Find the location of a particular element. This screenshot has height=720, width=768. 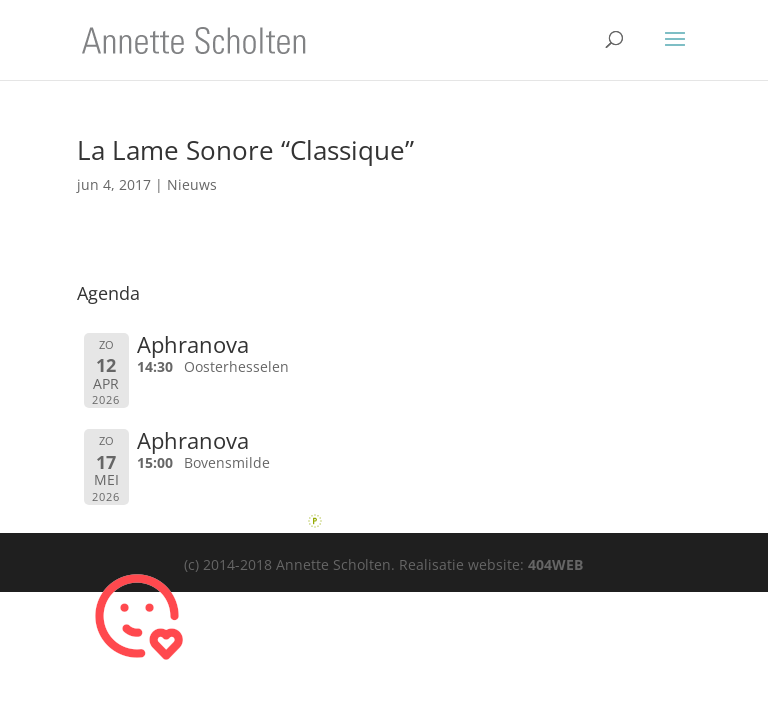

react with love or affection is located at coordinates (137, 616).